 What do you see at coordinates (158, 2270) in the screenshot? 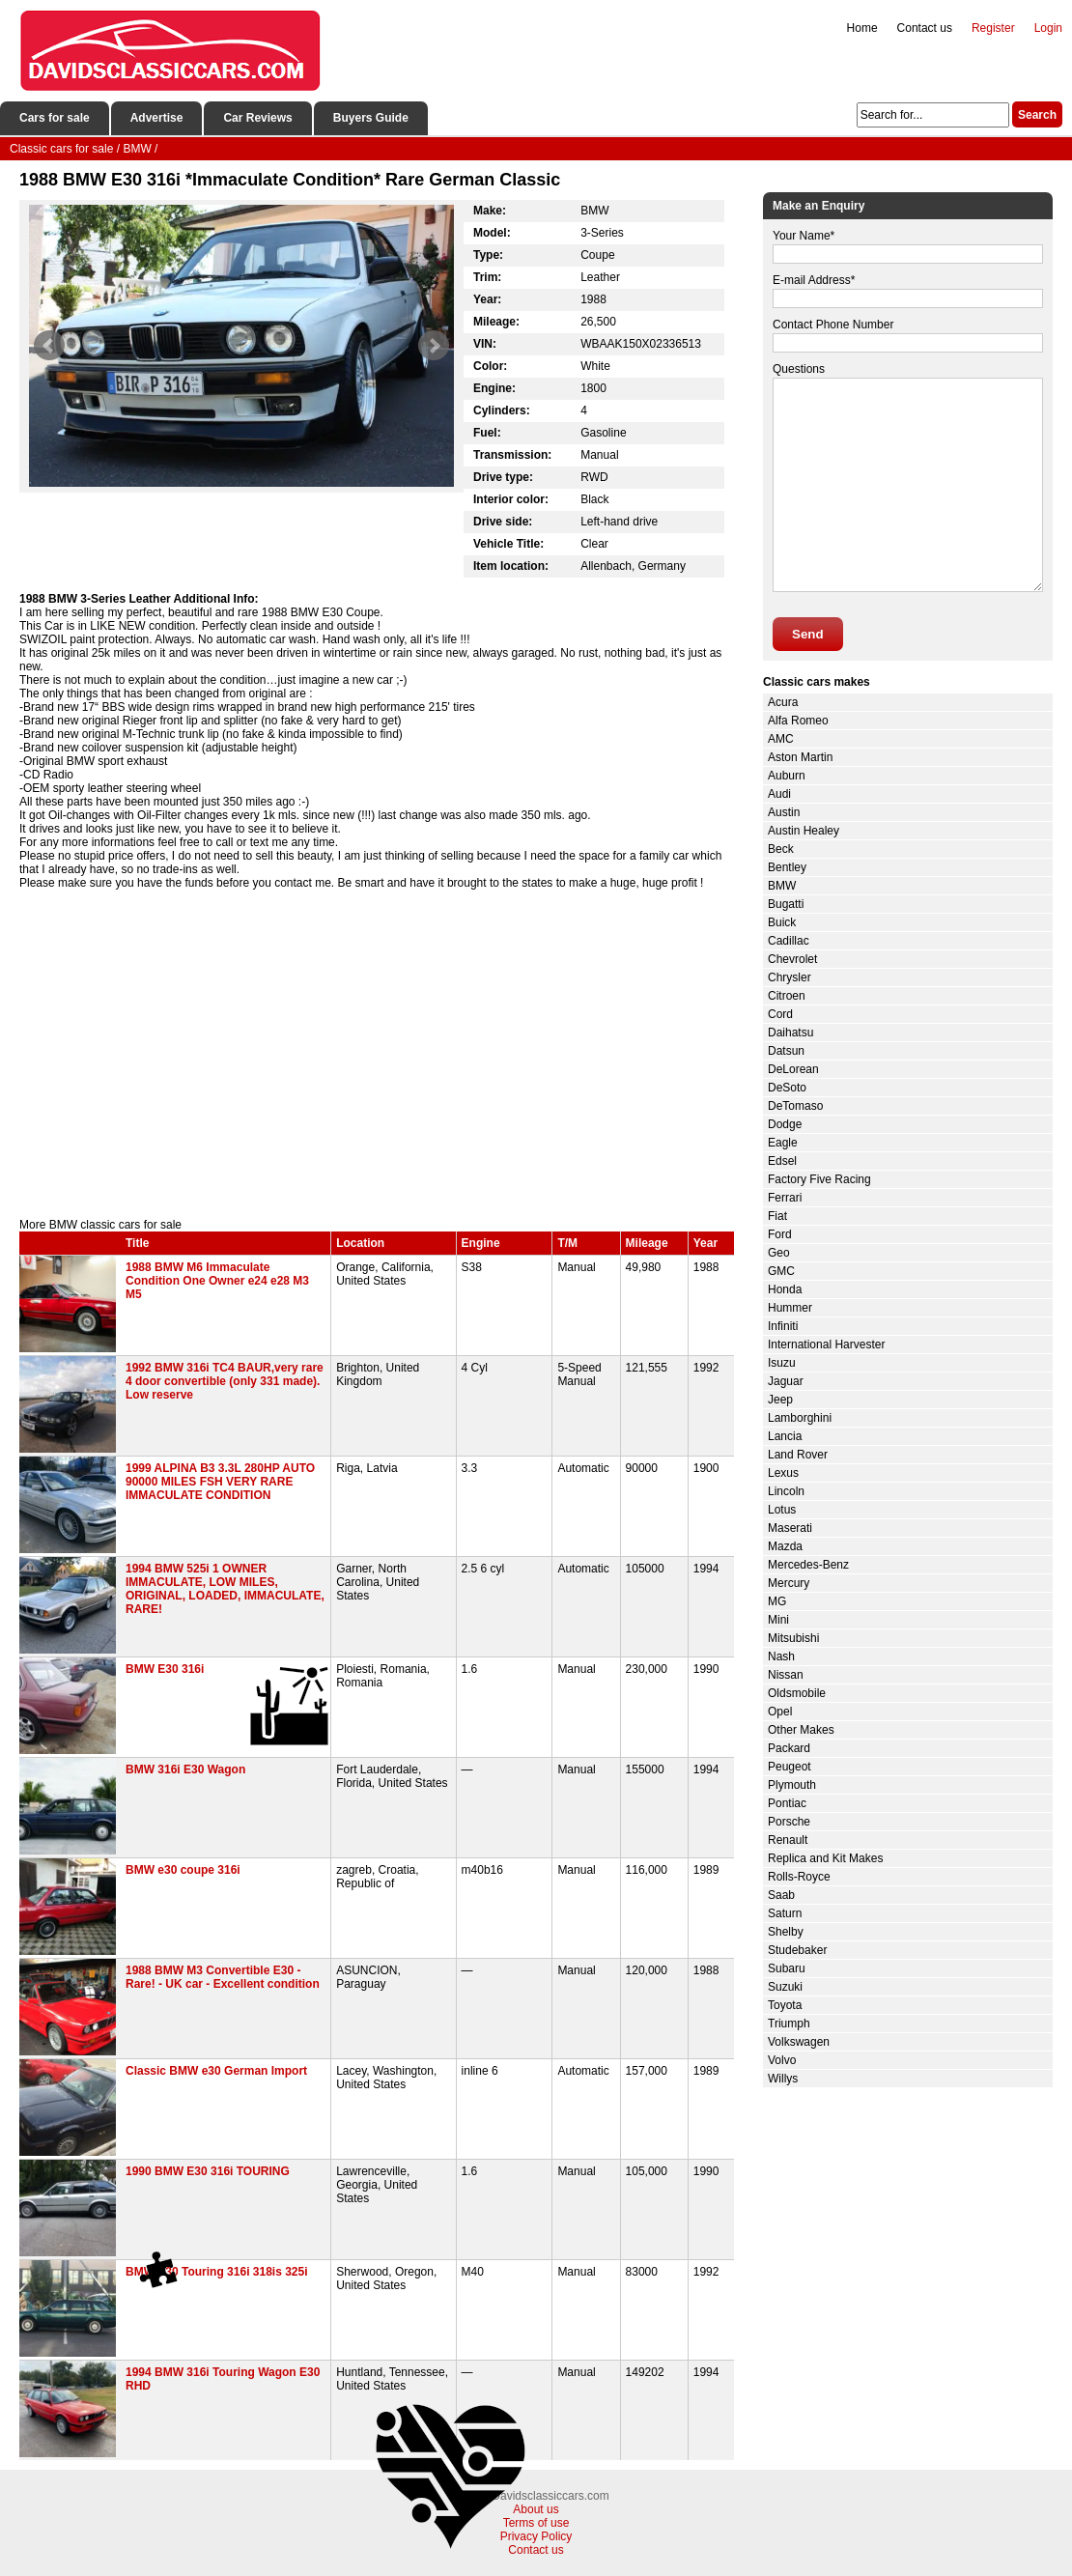
I see `access plugins or extensions` at bounding box center [158, 2270].